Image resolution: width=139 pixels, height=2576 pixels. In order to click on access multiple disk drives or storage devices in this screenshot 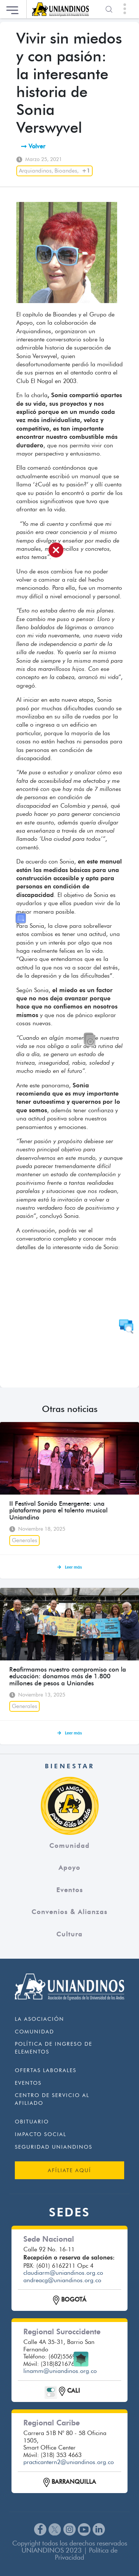, I will do `click(89, 1039)`.